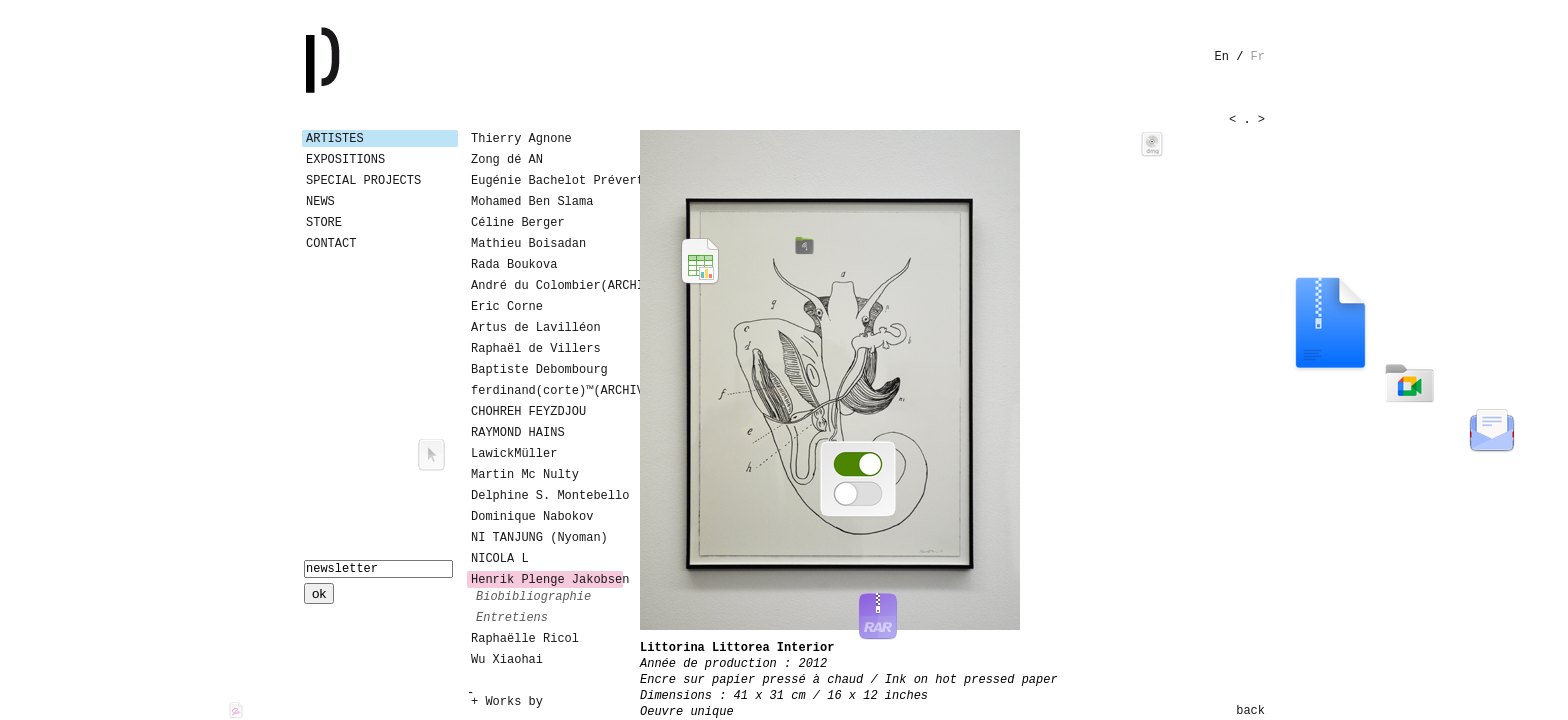 The height and width of the screenshot is (720, 1568). Describe the element at coordinates (236, 710) in the screenshot. I see `scss/sass stylesheet file` at that location.